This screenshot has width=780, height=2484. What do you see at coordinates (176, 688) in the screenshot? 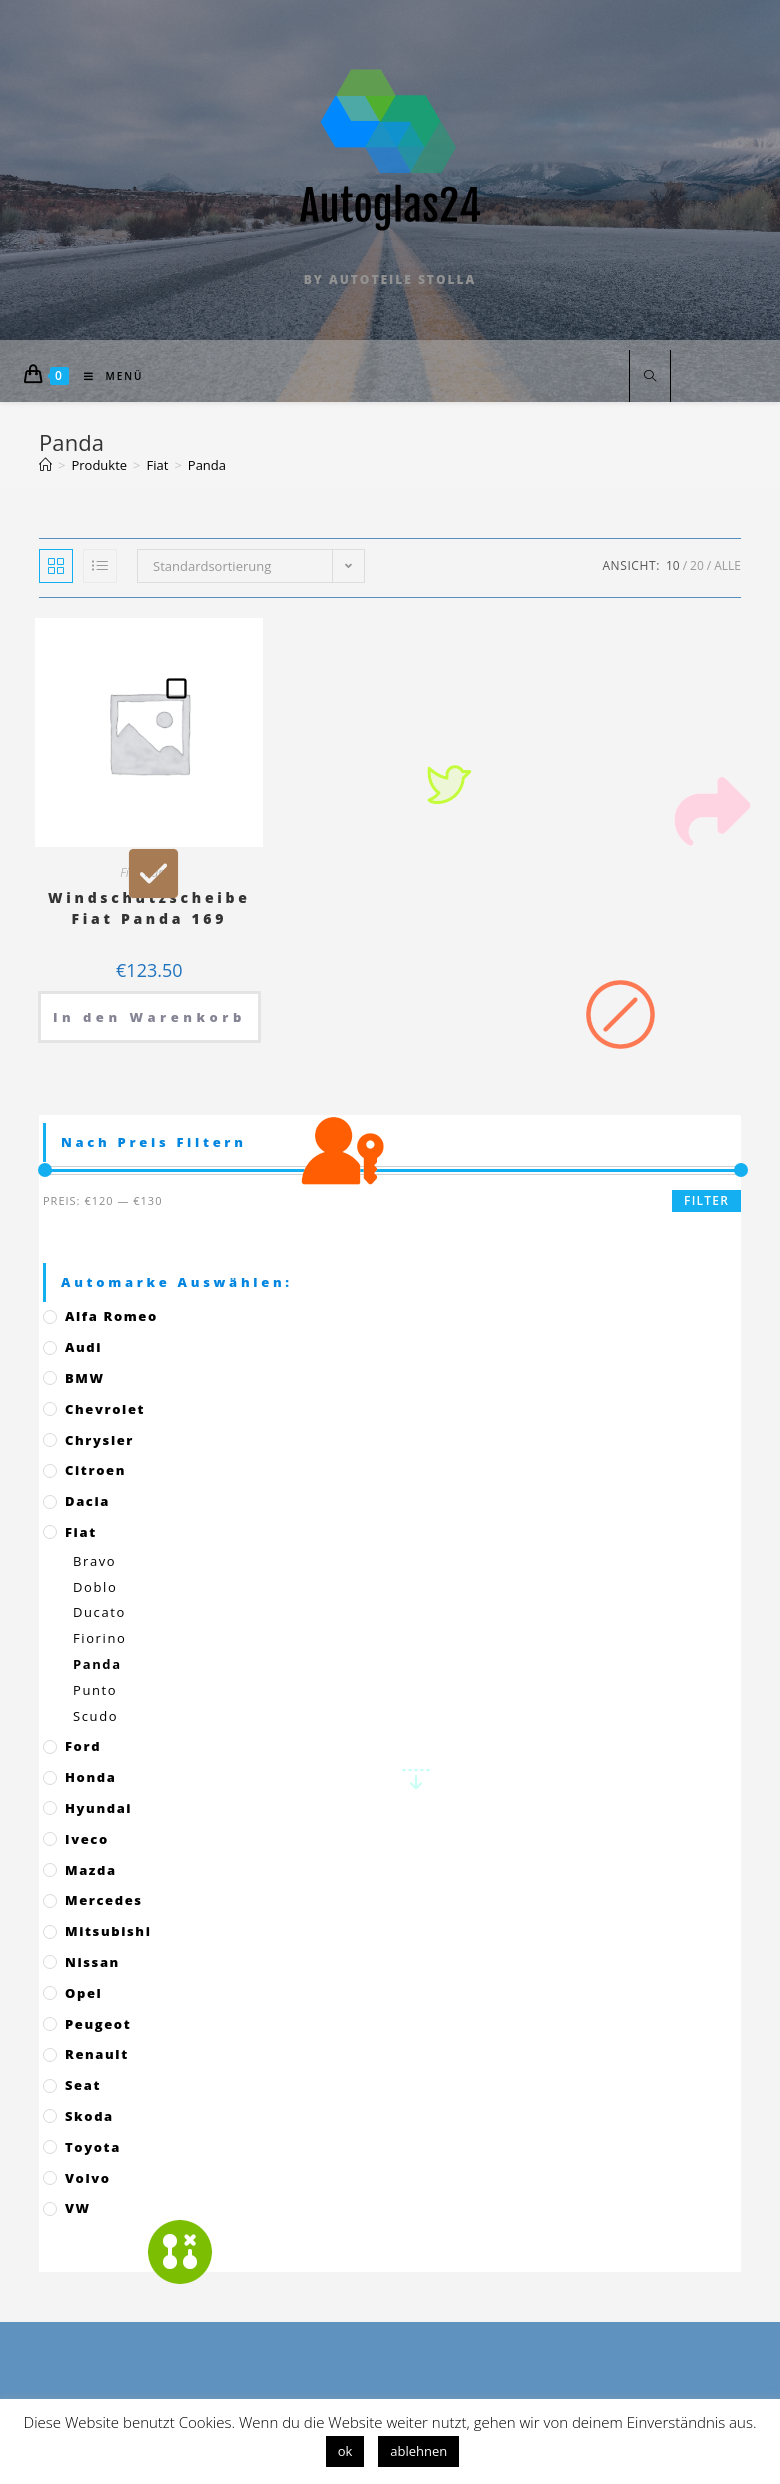
I see `stop media playback` at bounding box center [176, 688].